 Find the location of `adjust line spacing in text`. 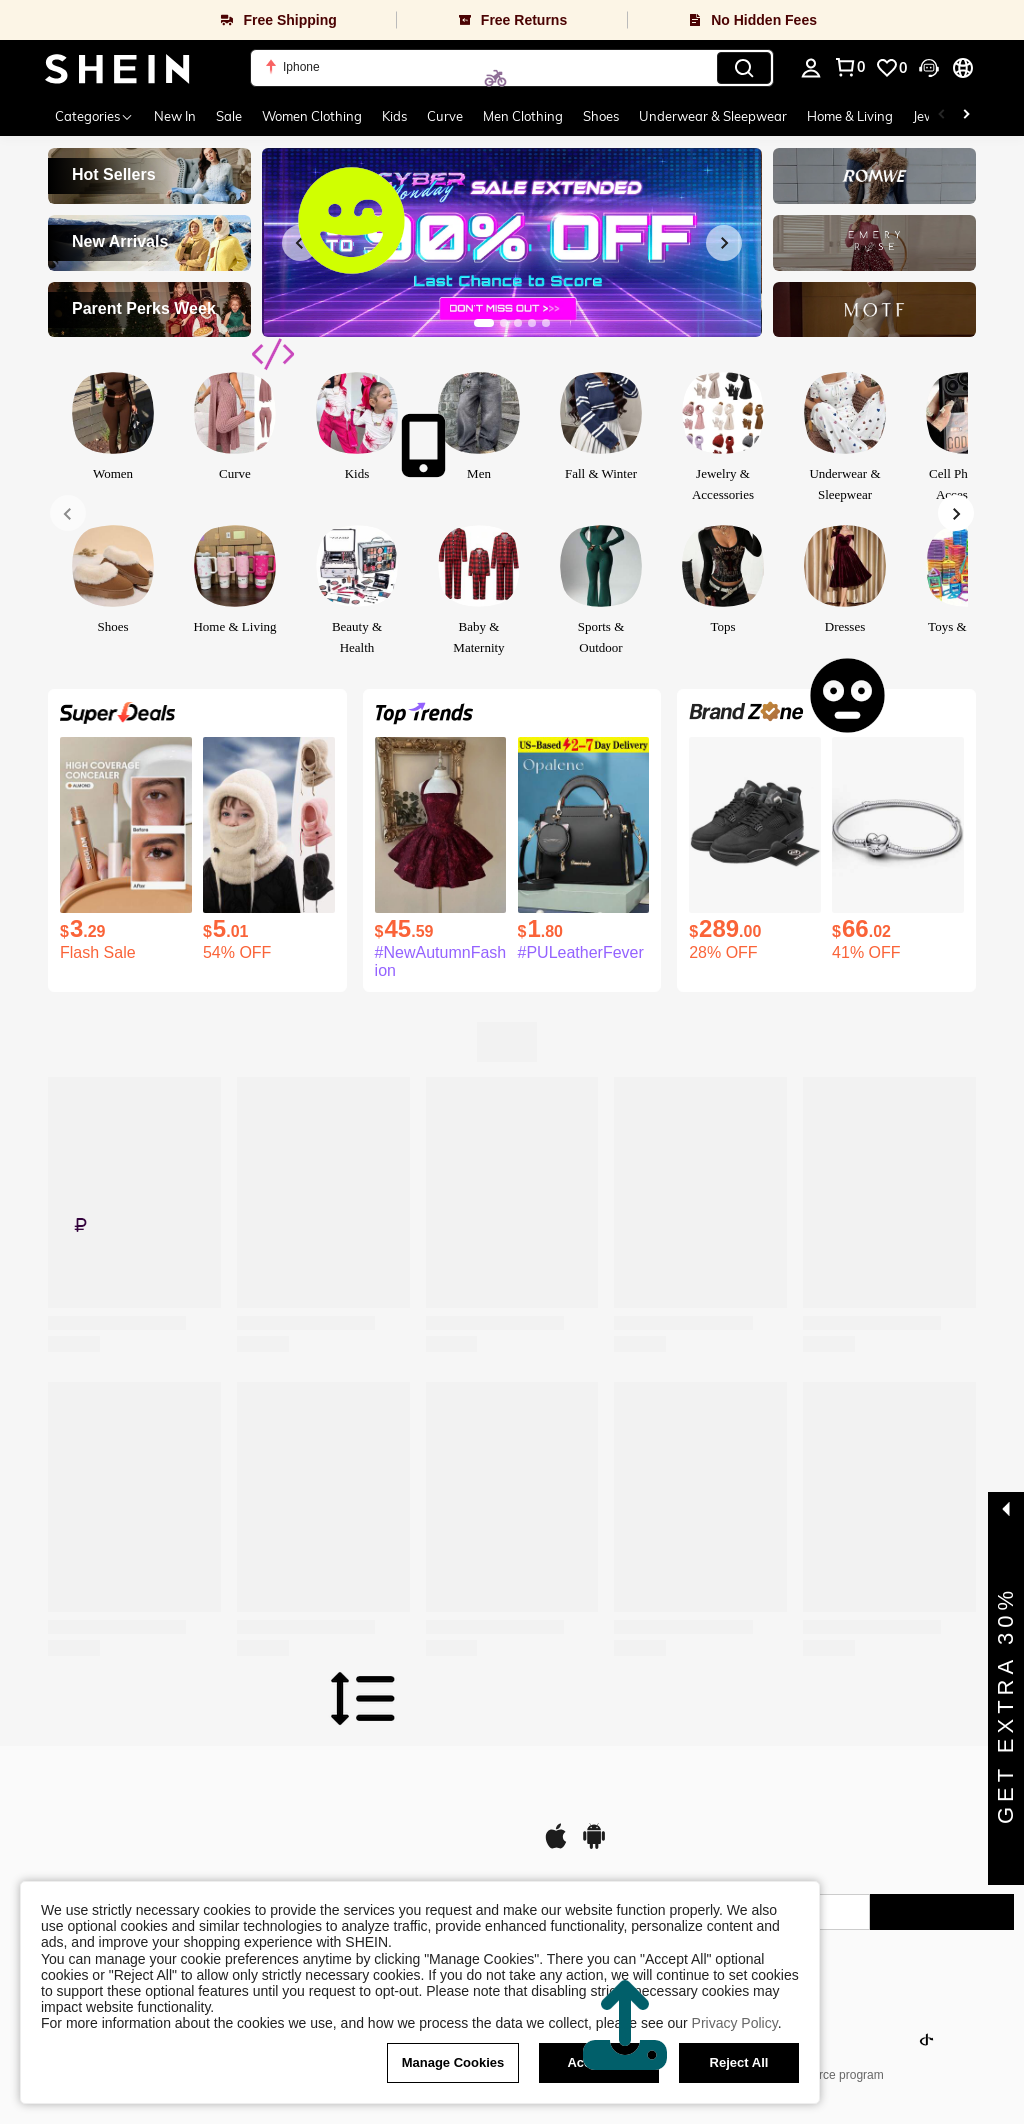

adjust line spacing in text is located at coordinates (362, 1698).